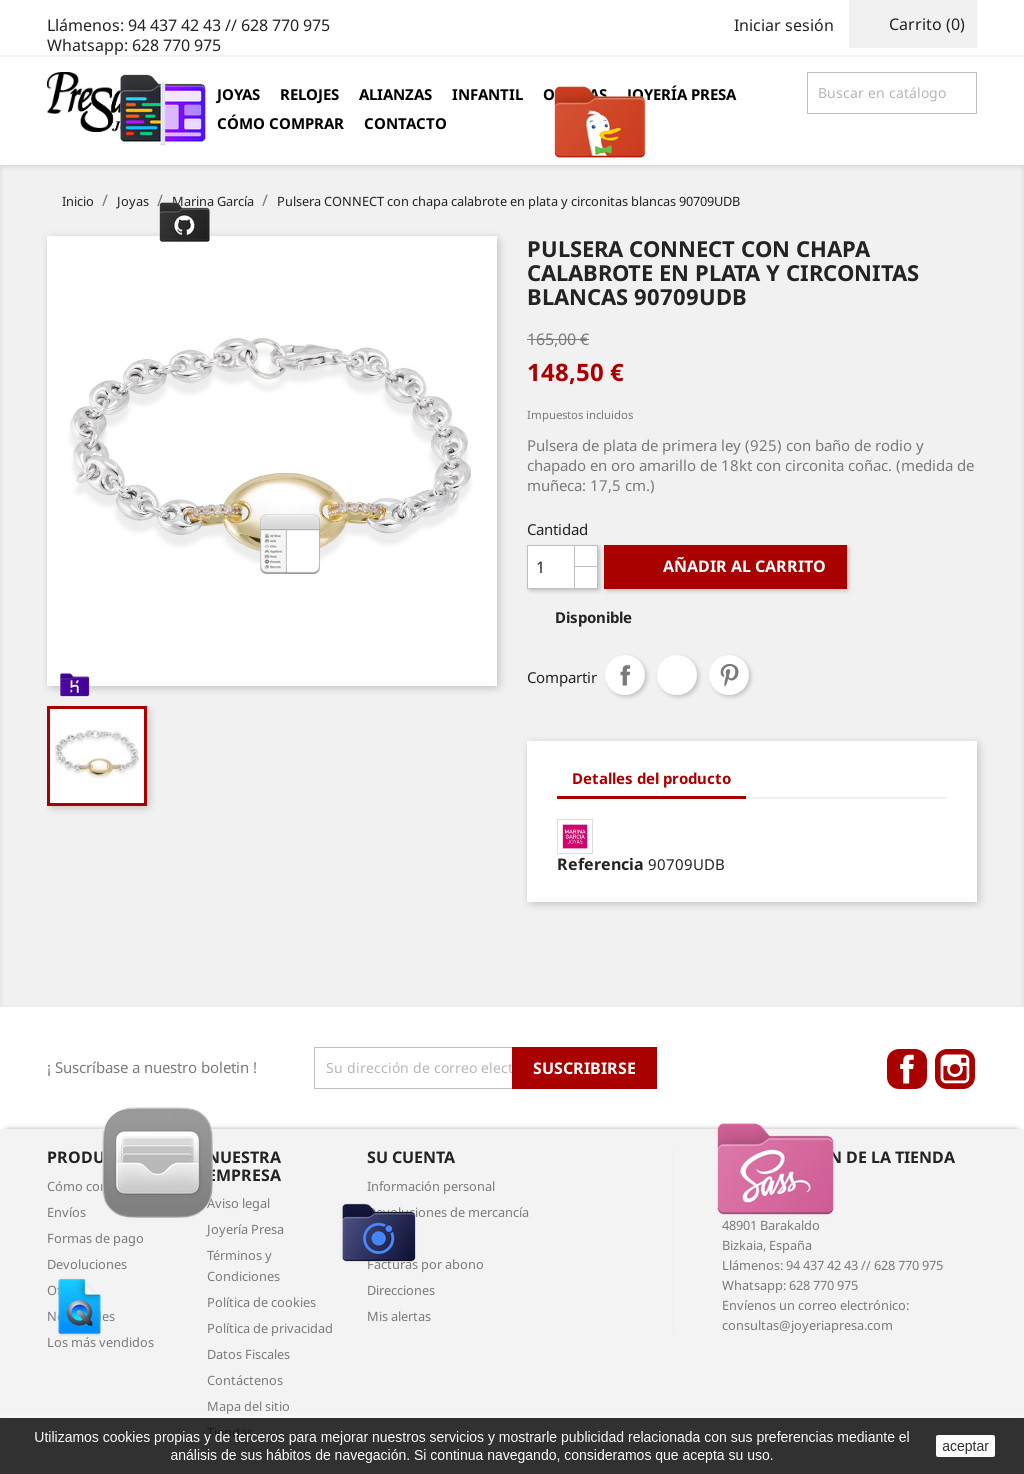  Describe the element at coordinates (74, 685) in the screenshot. I see `folder containing Heroku project files` at that location.